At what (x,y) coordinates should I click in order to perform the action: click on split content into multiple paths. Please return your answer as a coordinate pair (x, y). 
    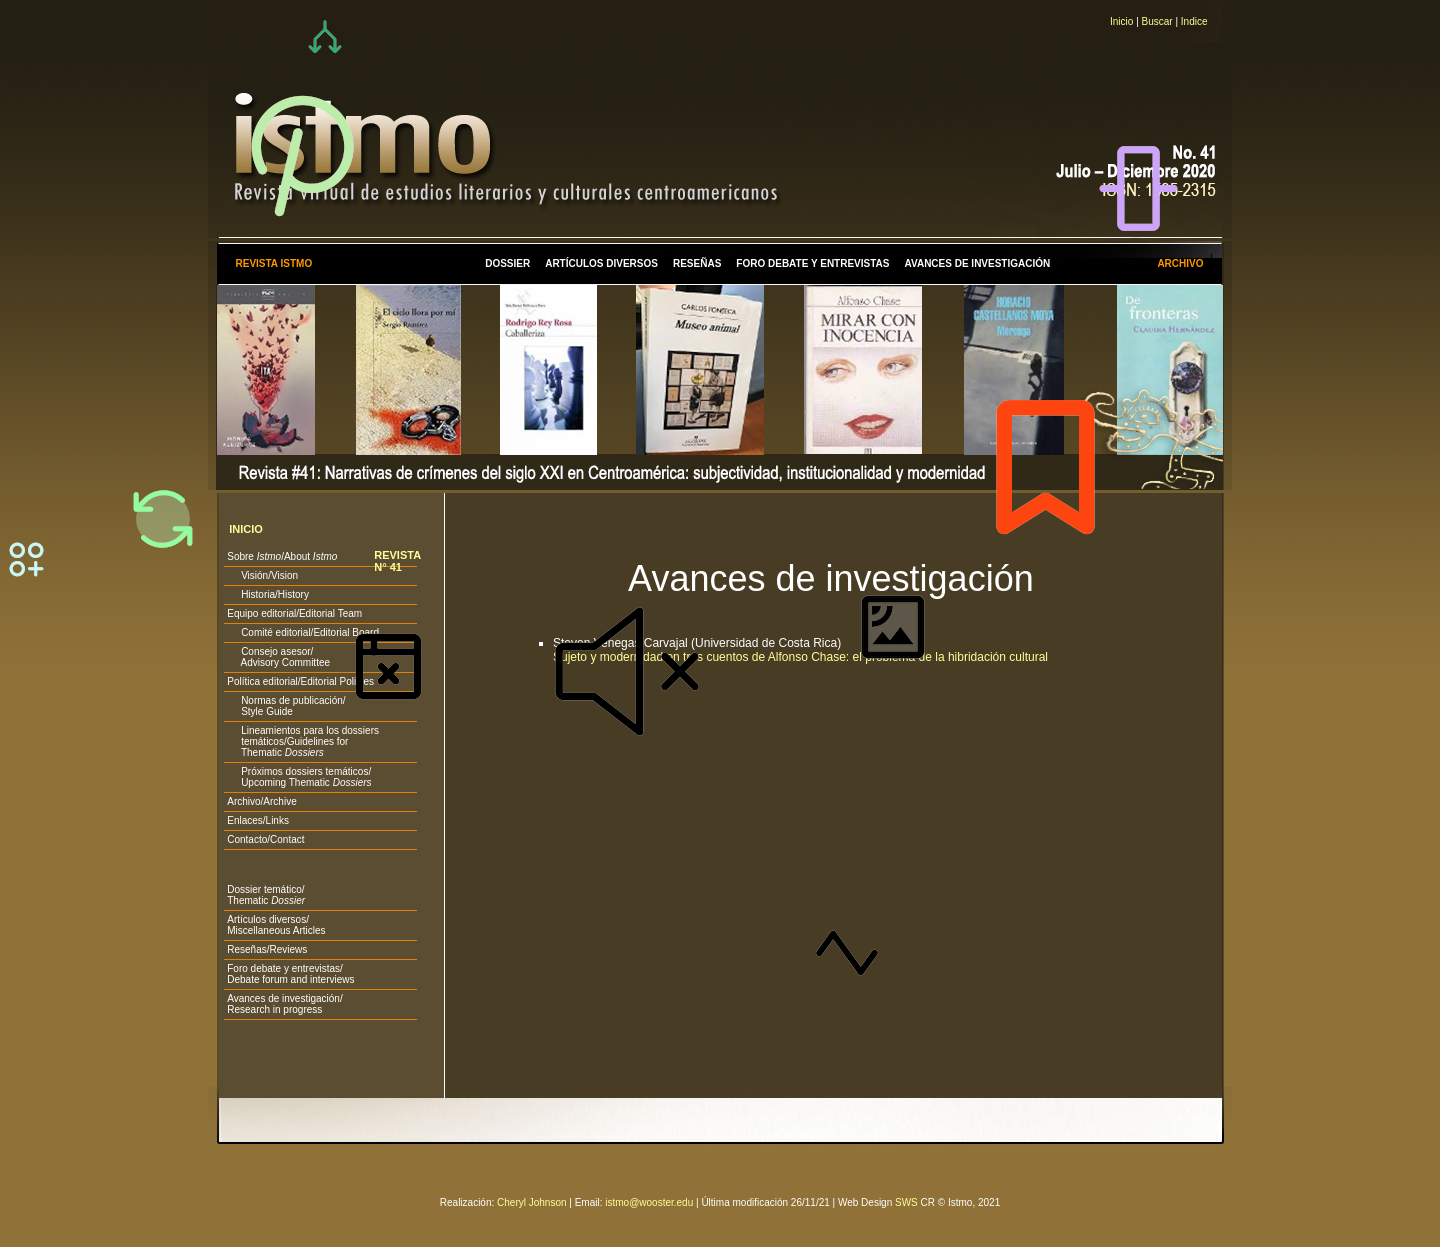
    Looking at the image, I should click on (325, 38).